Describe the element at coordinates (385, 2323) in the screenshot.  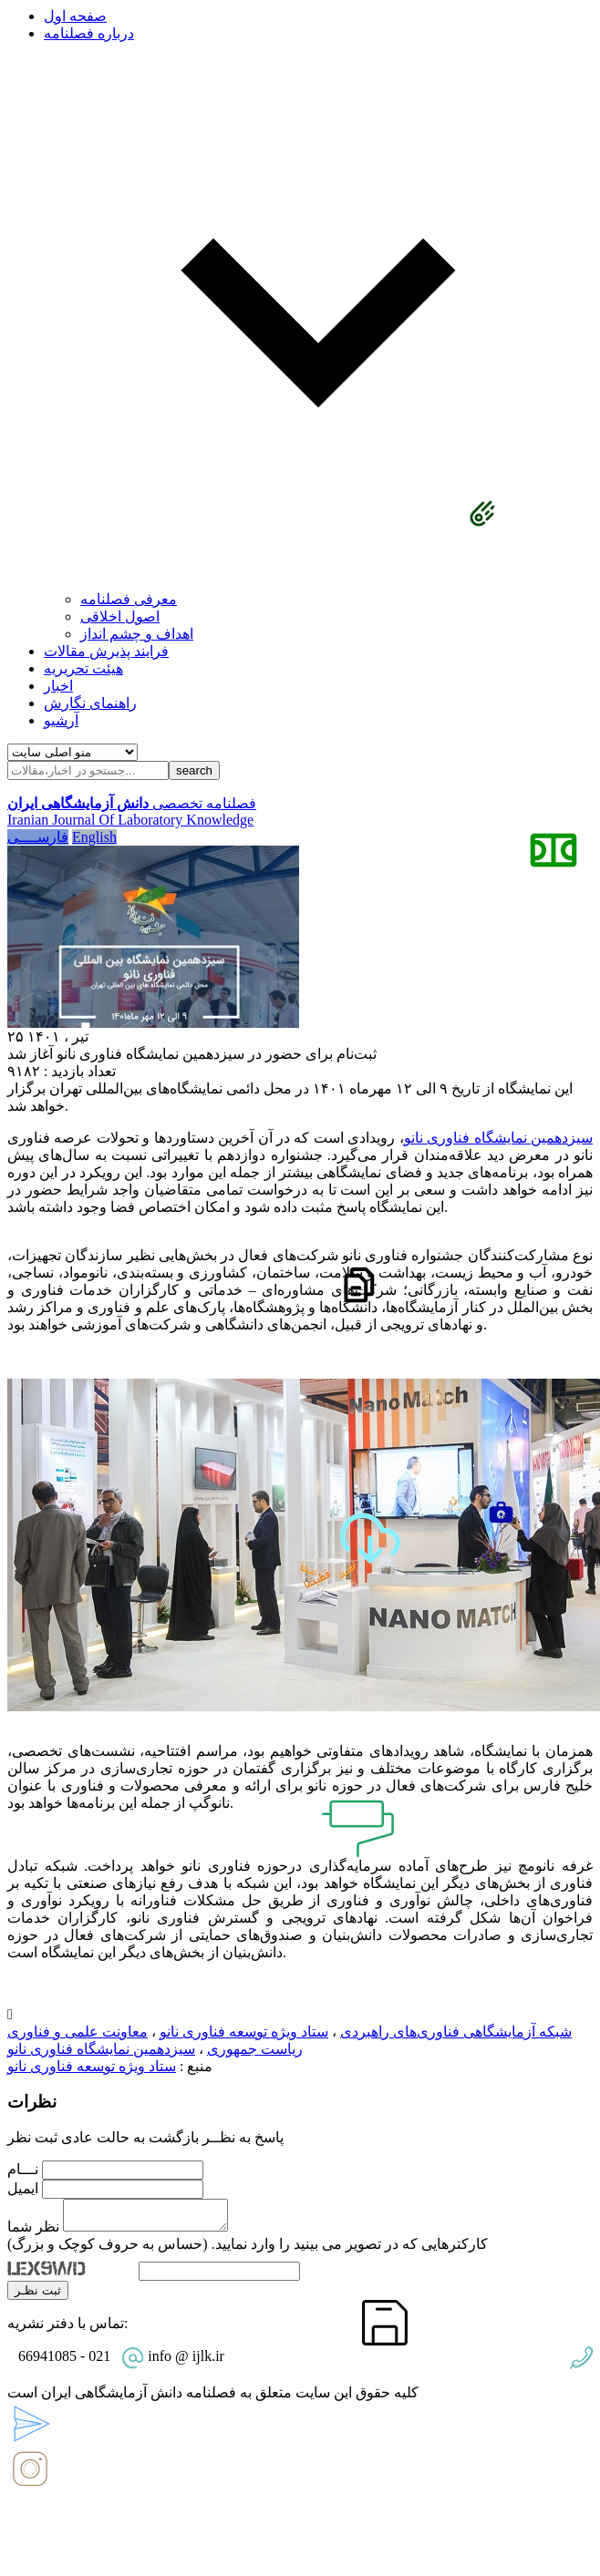
I see `save current file or document` at that location.